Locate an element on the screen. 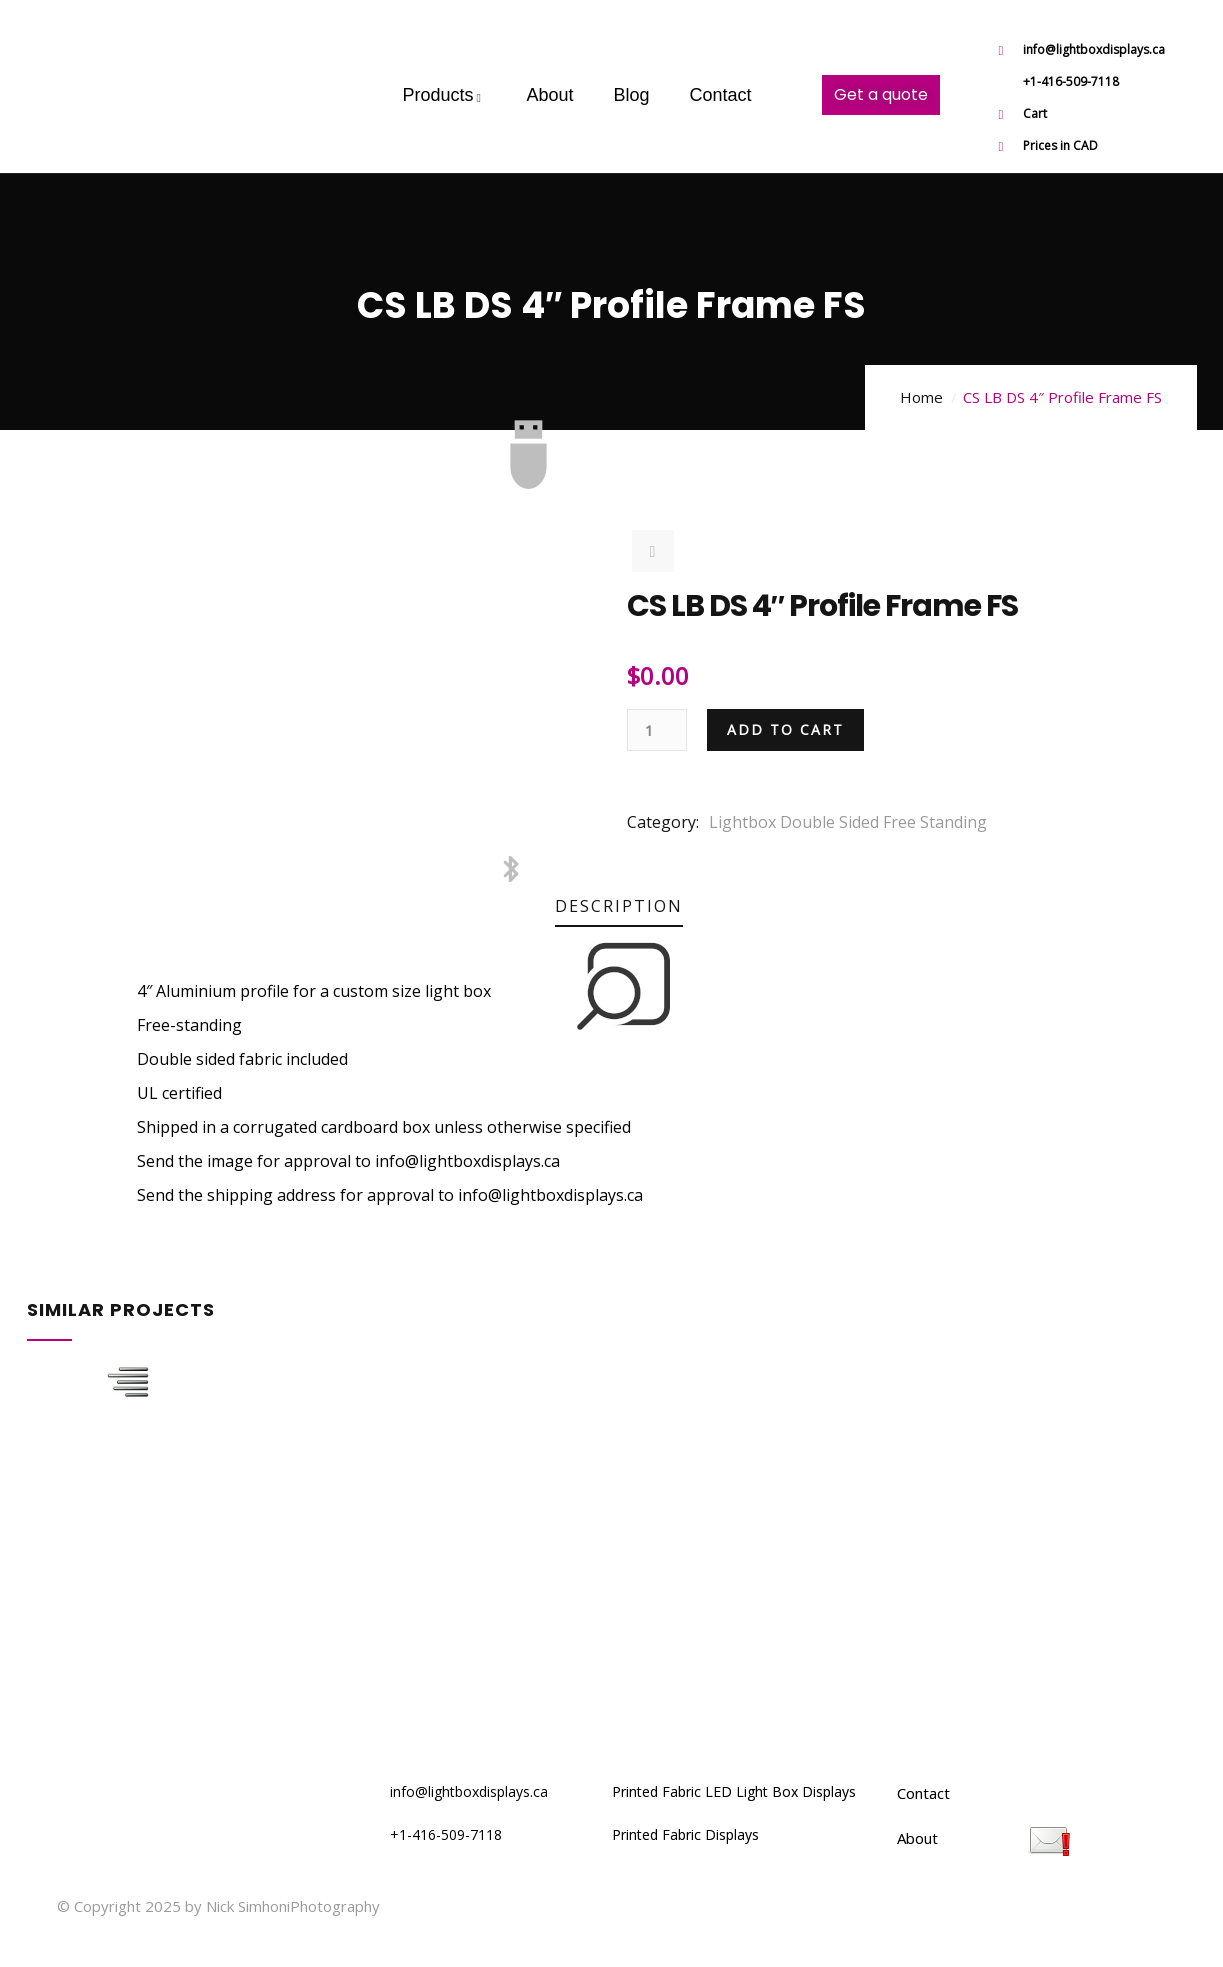 This screenshot has width=1223, height=1967. removable storage device connected is located at coordinates (528, 452).